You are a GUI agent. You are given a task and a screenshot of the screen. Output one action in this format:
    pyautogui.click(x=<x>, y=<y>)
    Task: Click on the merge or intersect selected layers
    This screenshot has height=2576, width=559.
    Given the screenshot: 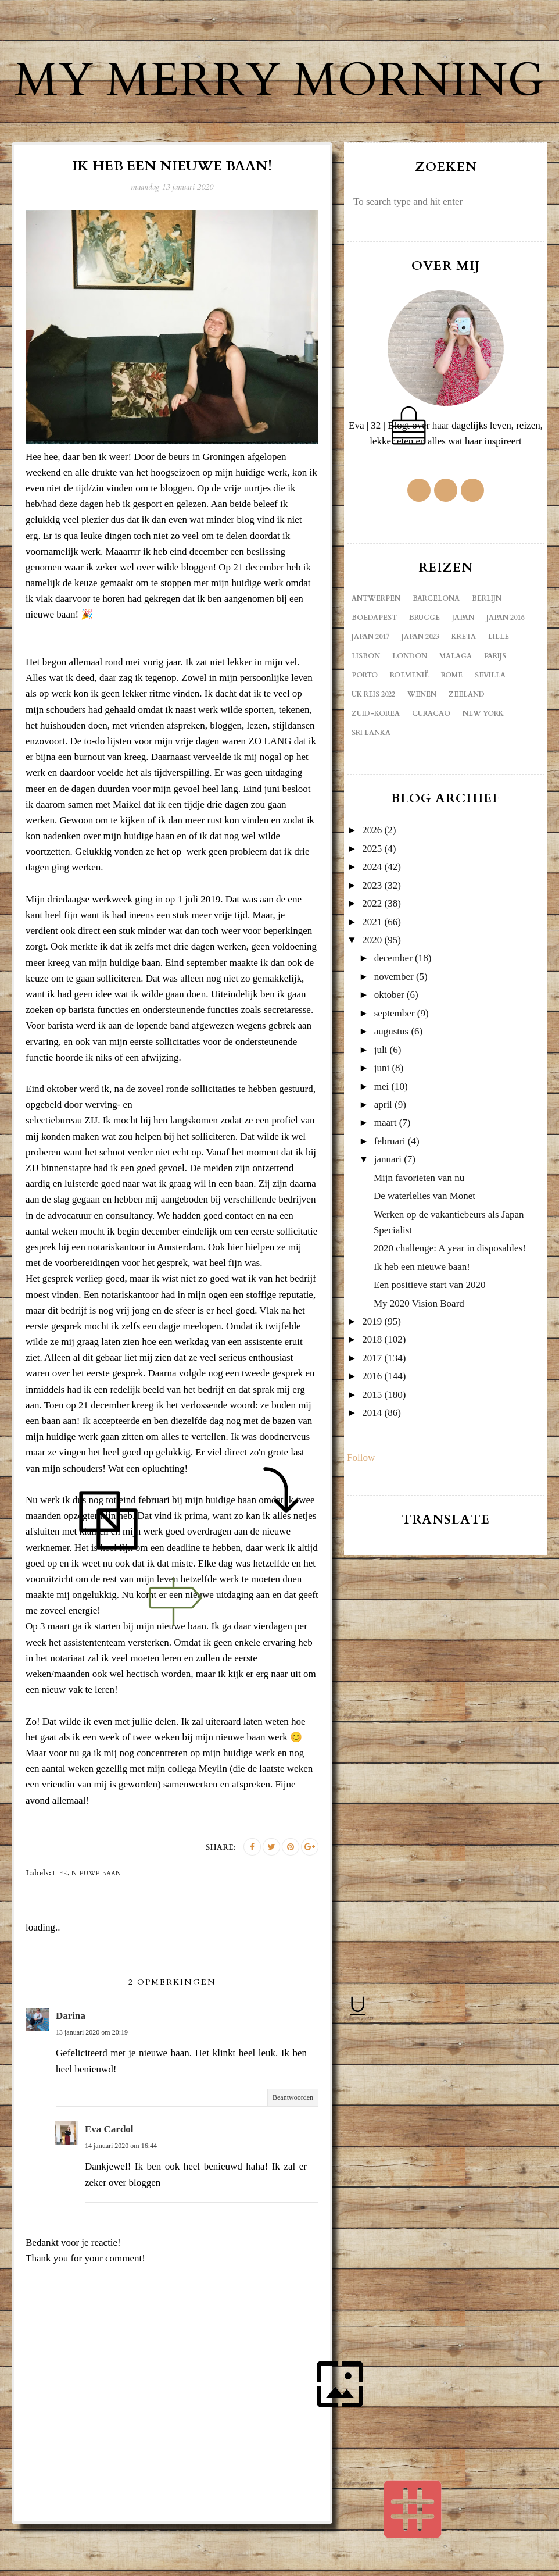 What is the action you would take?
    pyautogui.click(x=108, y=1520)
    